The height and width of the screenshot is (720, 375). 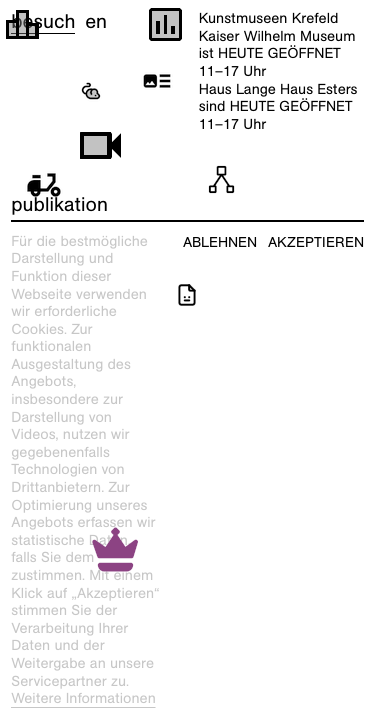 I want to click on view article or media with thumbnail preview, so click(x=157, y=81).